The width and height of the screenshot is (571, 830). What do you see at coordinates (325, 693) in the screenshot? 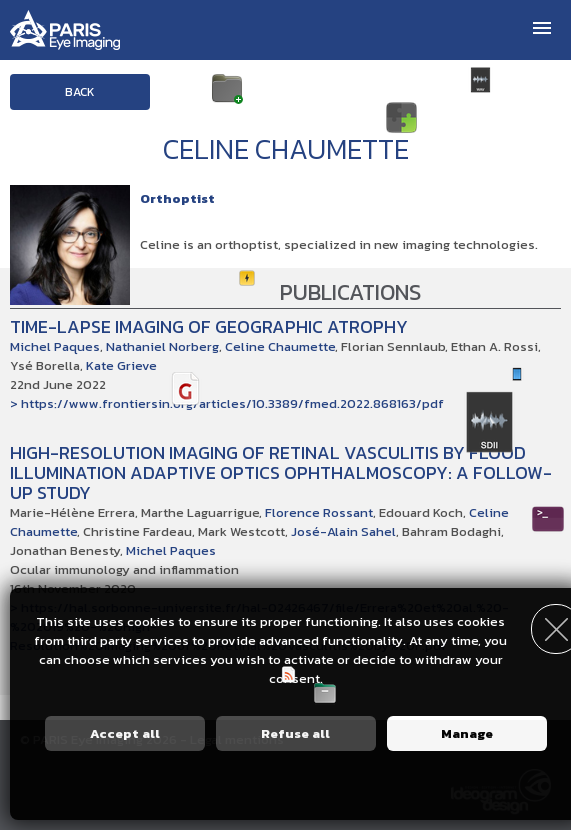
I see `open the file manager application` at bounding box center [325, 693].